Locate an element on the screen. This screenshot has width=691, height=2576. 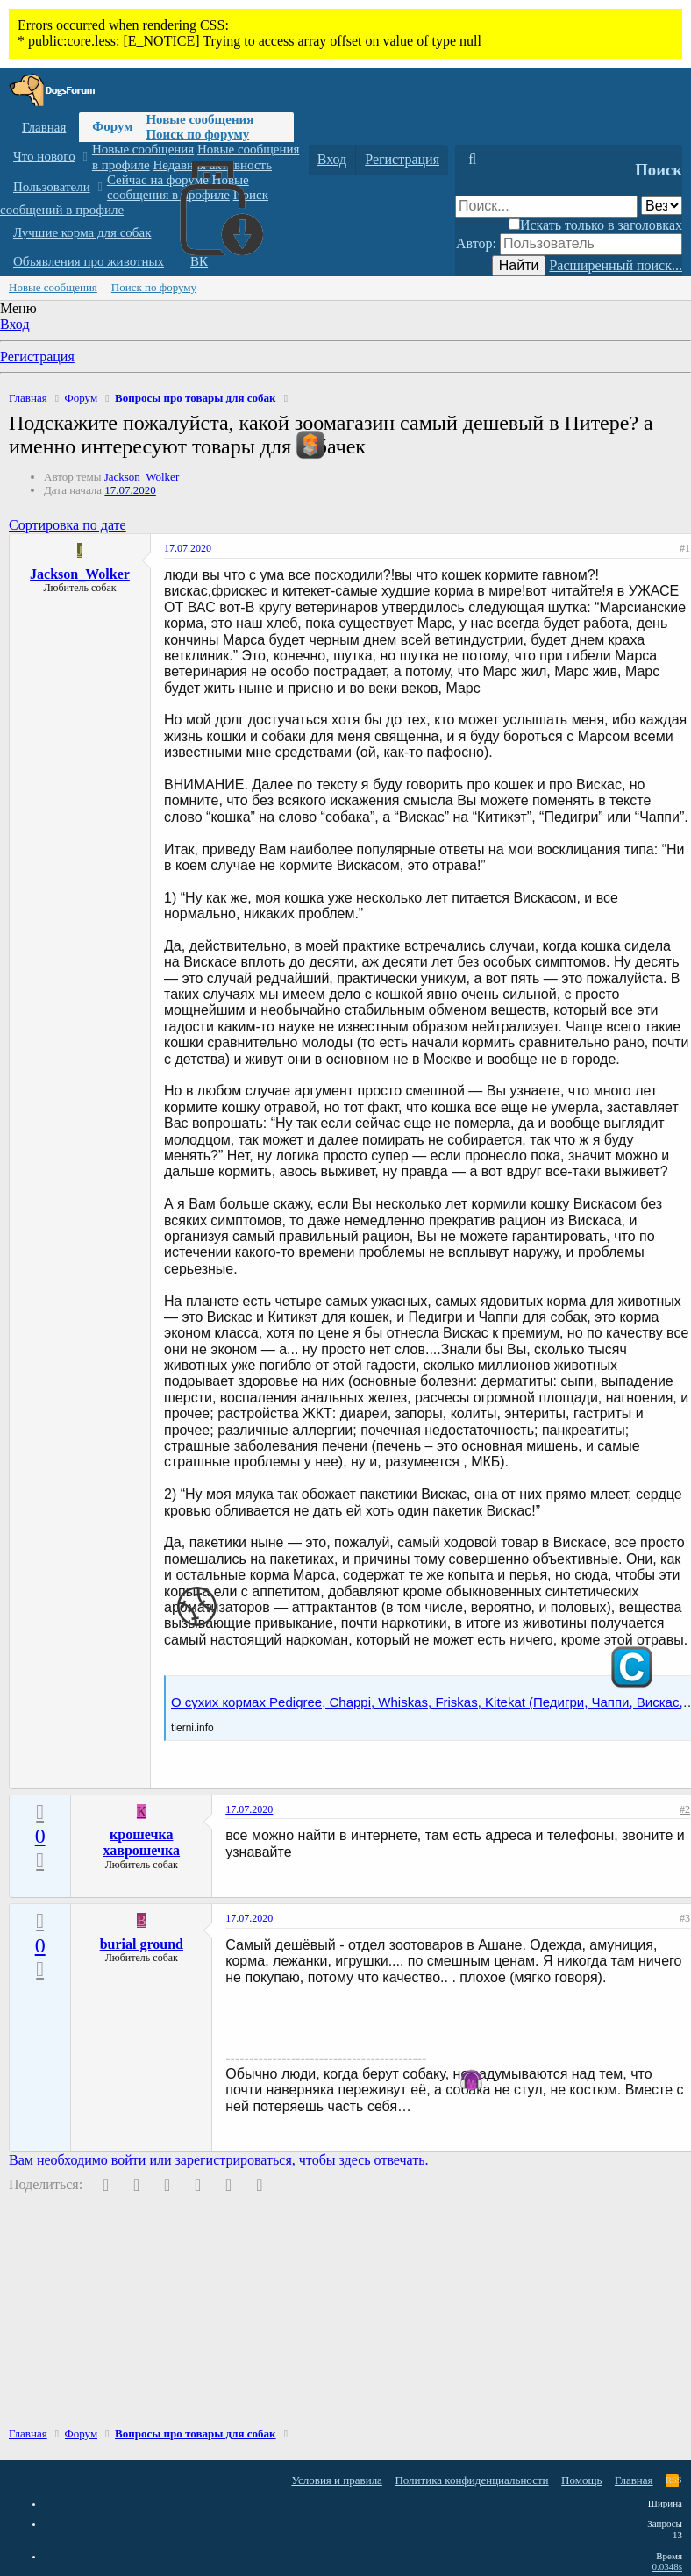
launch the cemu wii u emulator is located at coordinates (631, 1666).